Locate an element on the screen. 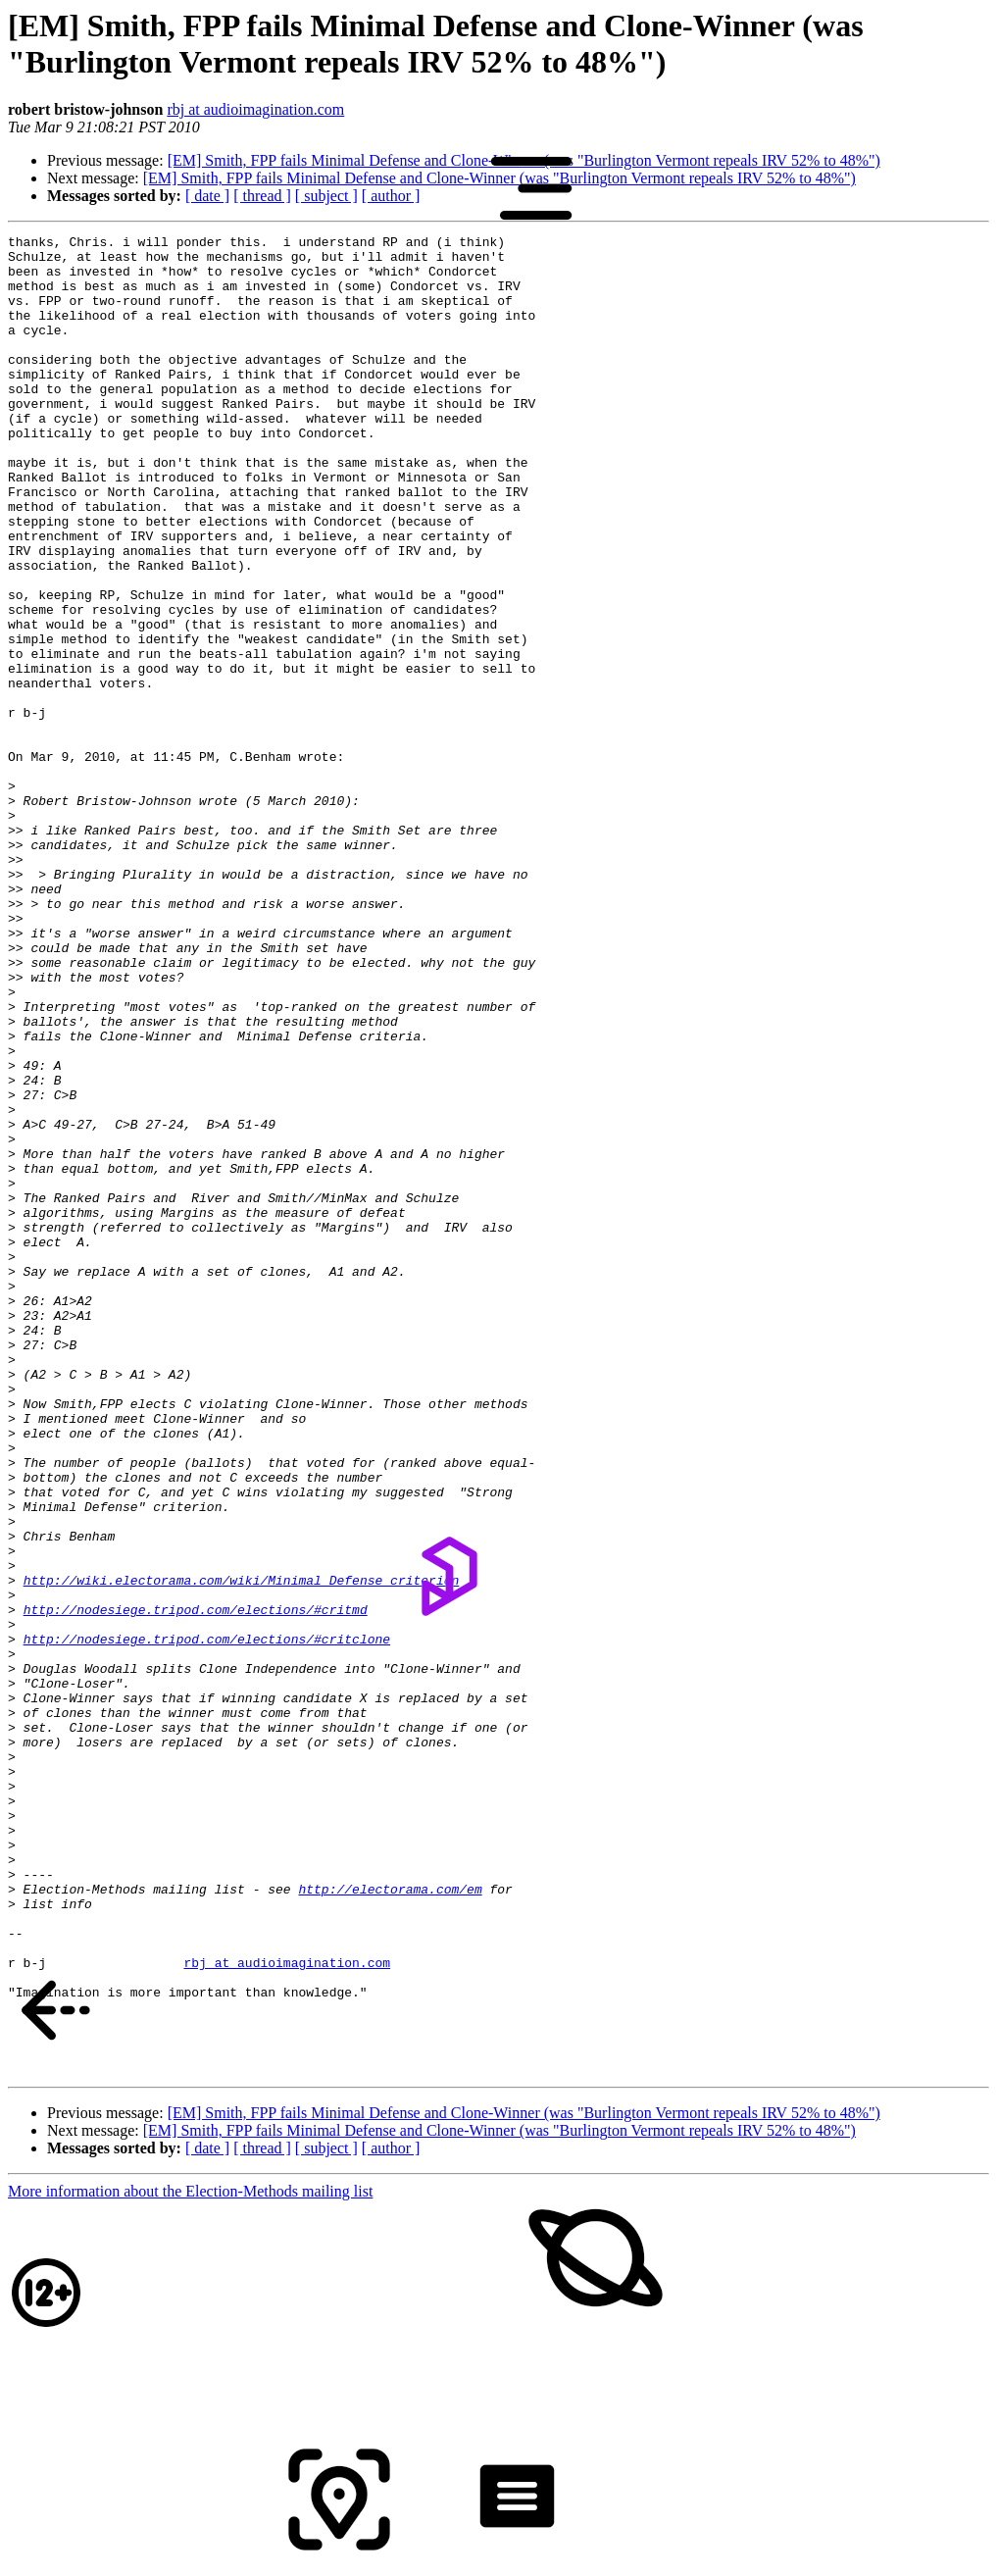 This screenshot has height=2576, width=997. activate live view mode for real-time location tracking is located at coordinates (339, 2500).